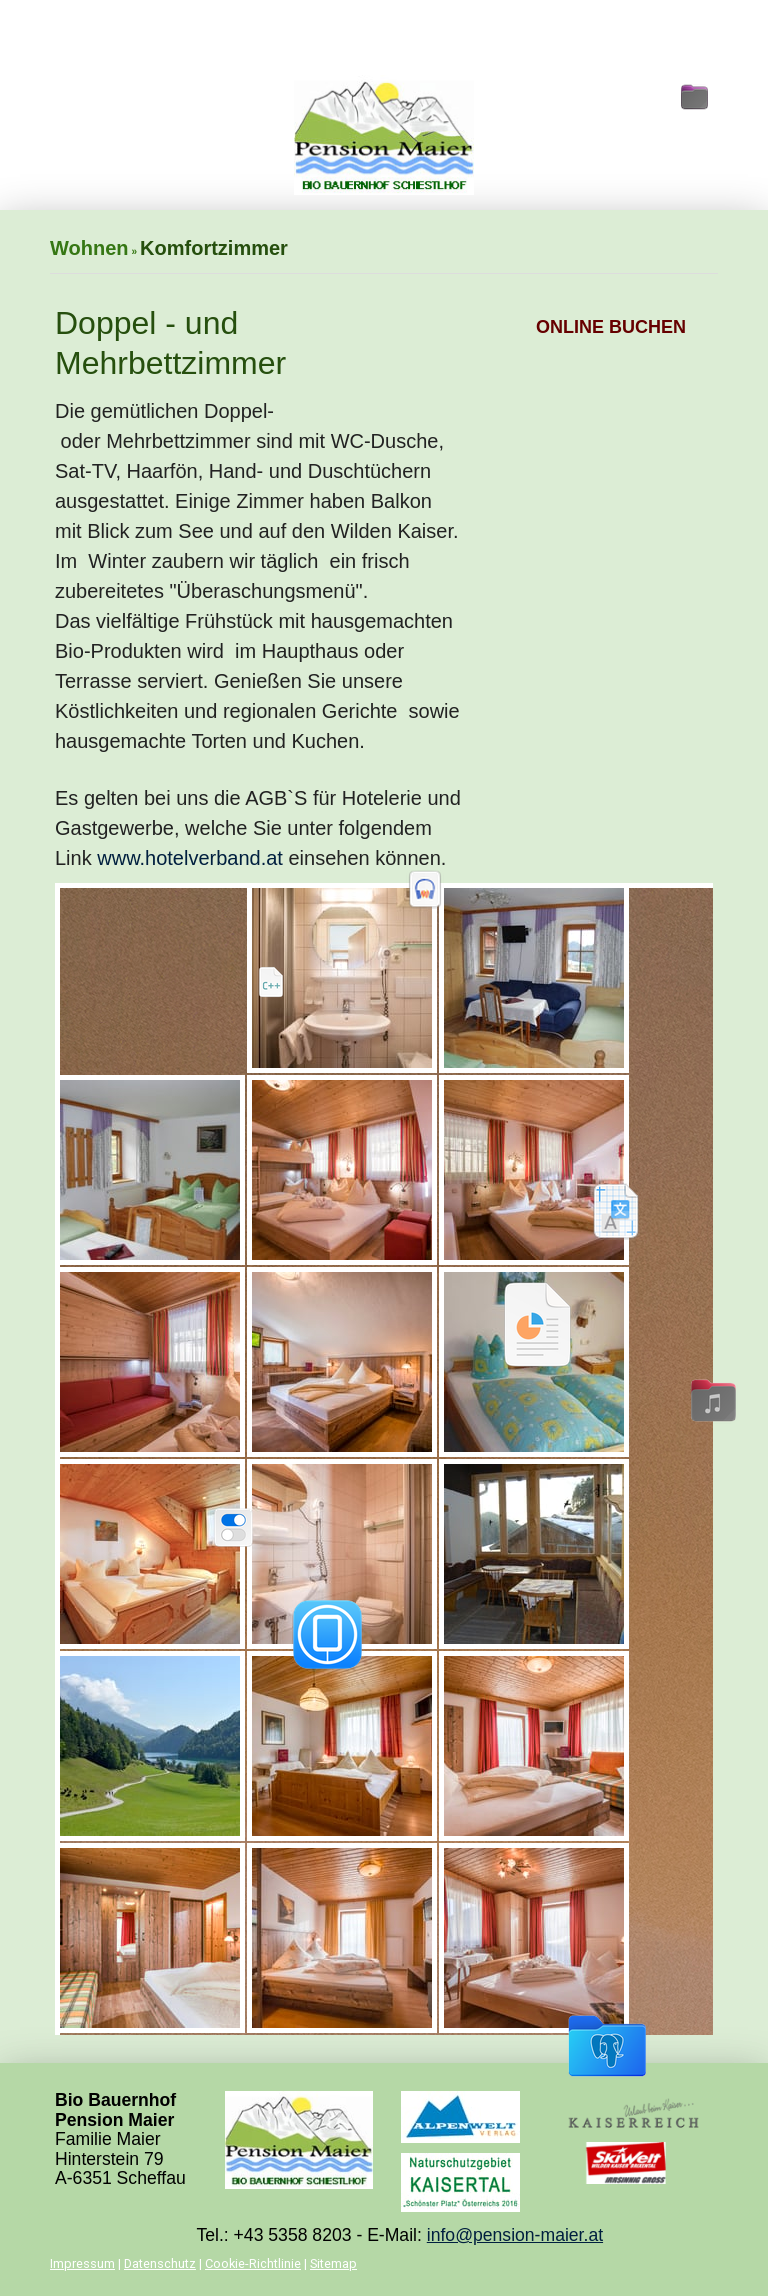 The image size is (768, 2296). What do you see at coordinates (425, 889) in the screenshot?
I see `audacity audio project file` at bounding box center [425, 889].